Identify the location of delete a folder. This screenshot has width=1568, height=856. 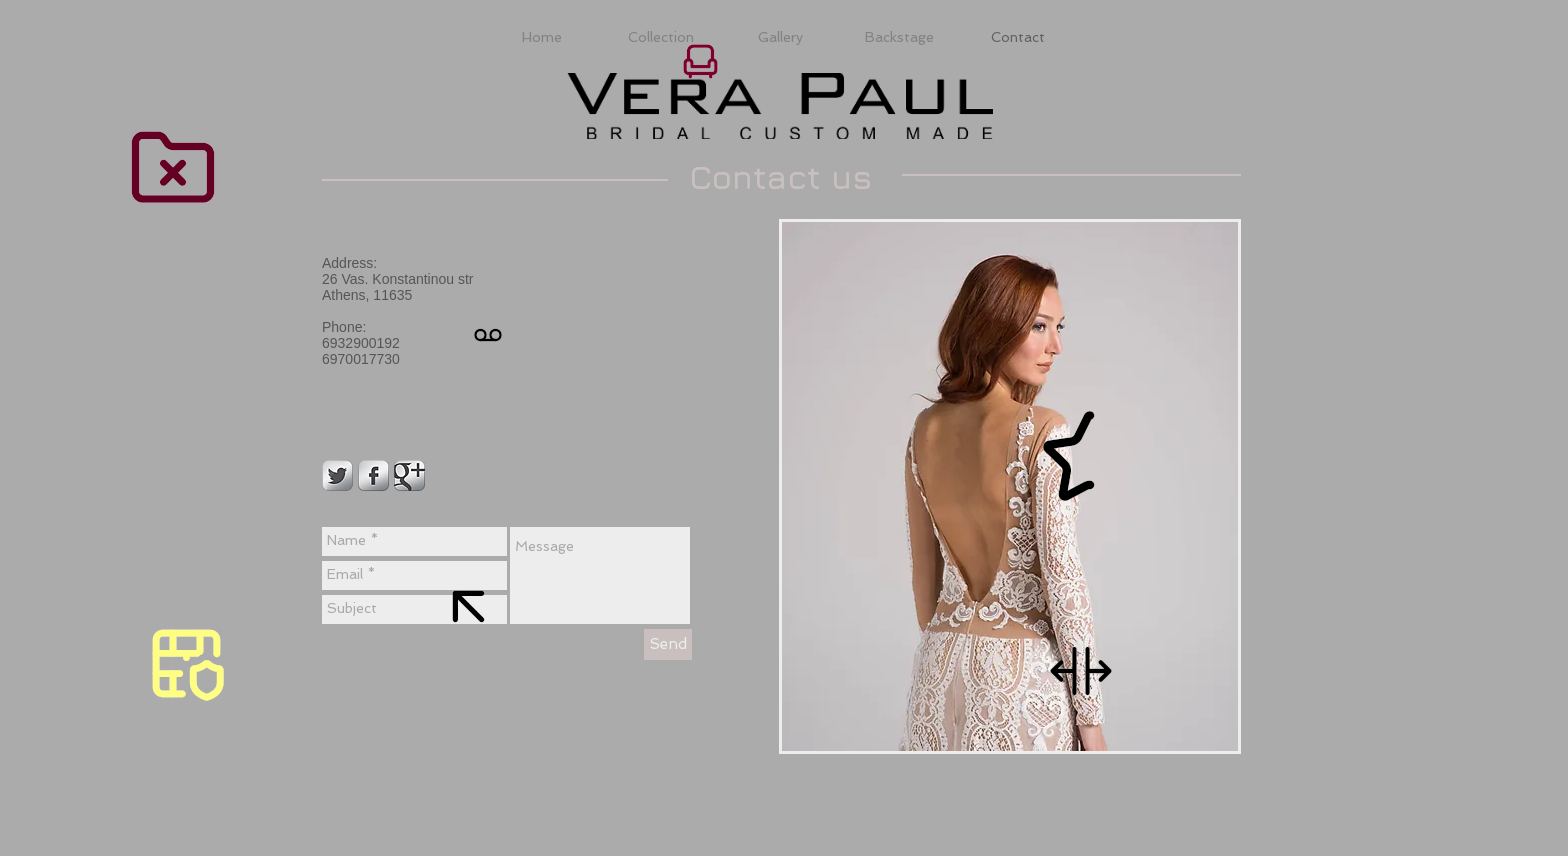
(173, 169).